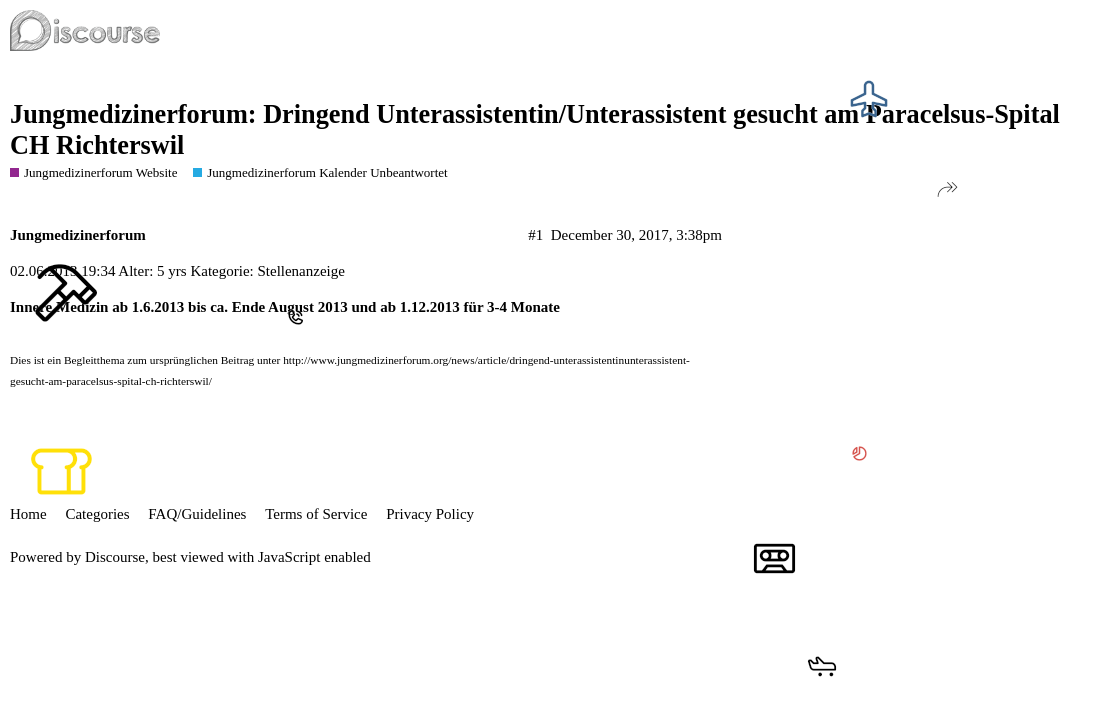 This screenshot has width=1095, height=720. What do you see at coordinates (947, 189) in the screenshot?
I see `forward or share content multiple times` at bounding box center [947, 189].